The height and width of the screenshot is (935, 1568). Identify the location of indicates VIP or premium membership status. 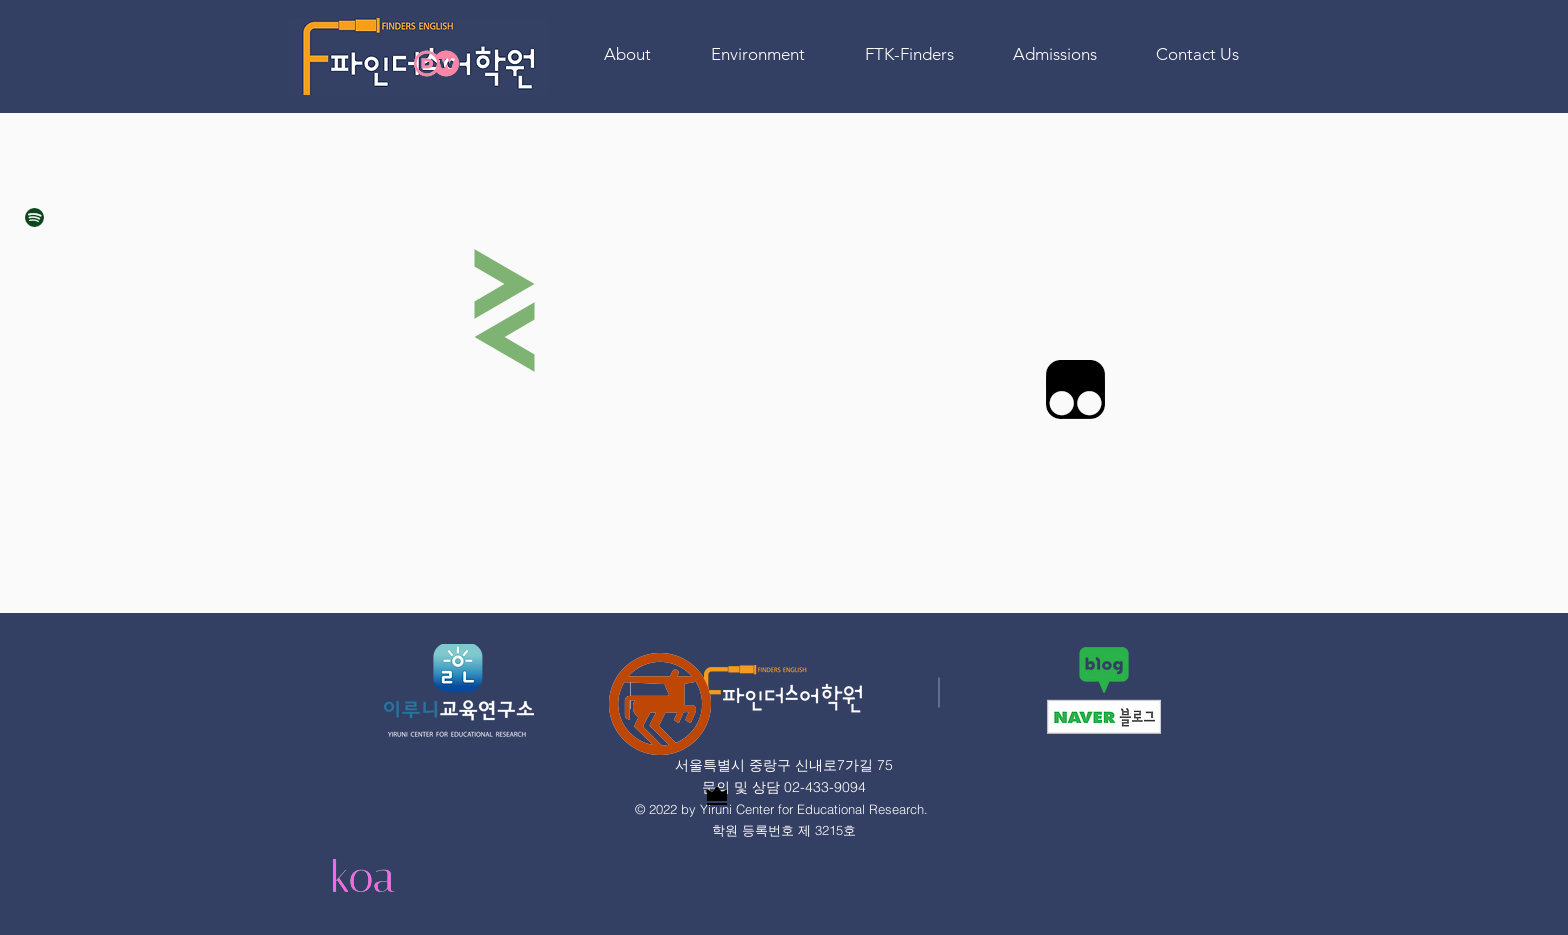
(717, 796).